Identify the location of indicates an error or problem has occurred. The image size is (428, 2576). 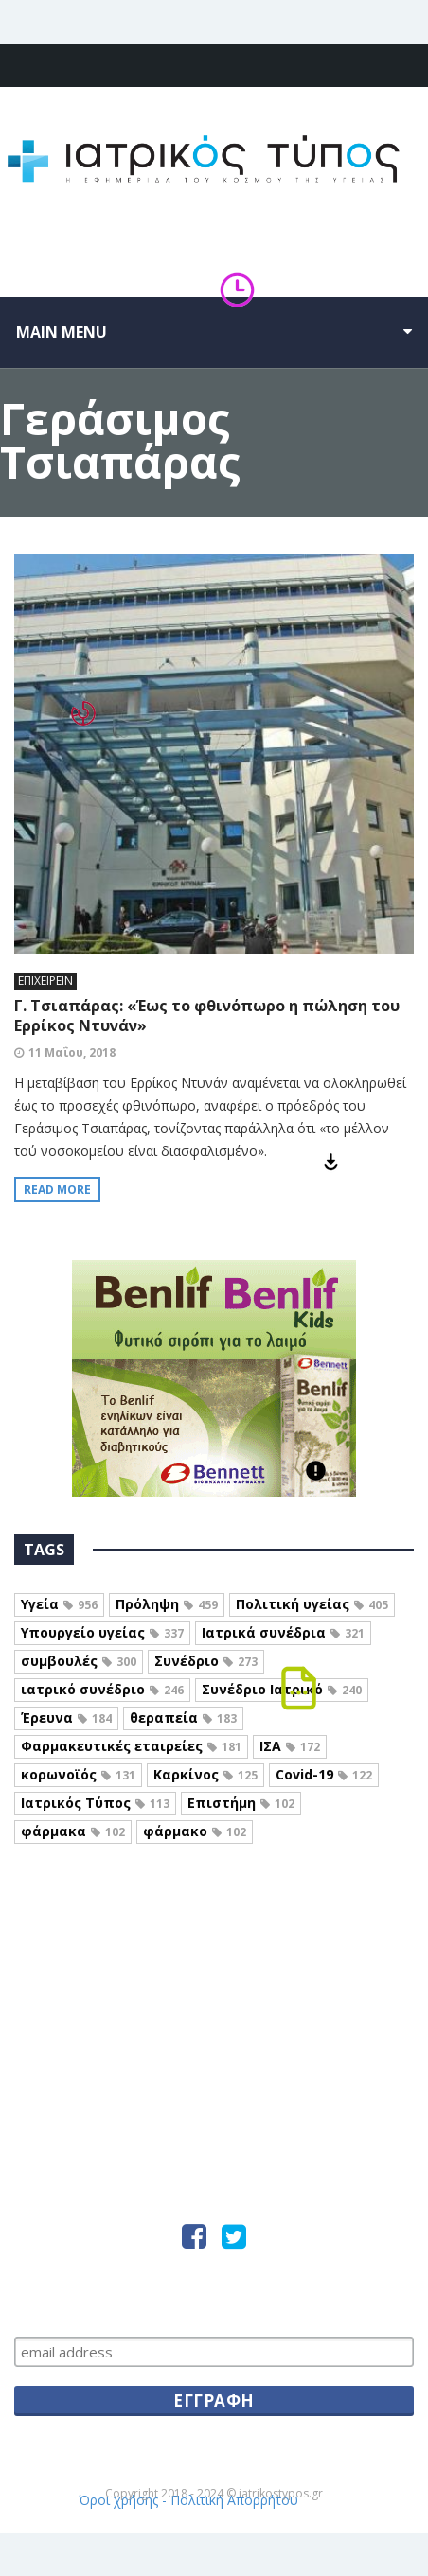
(315, 1470).